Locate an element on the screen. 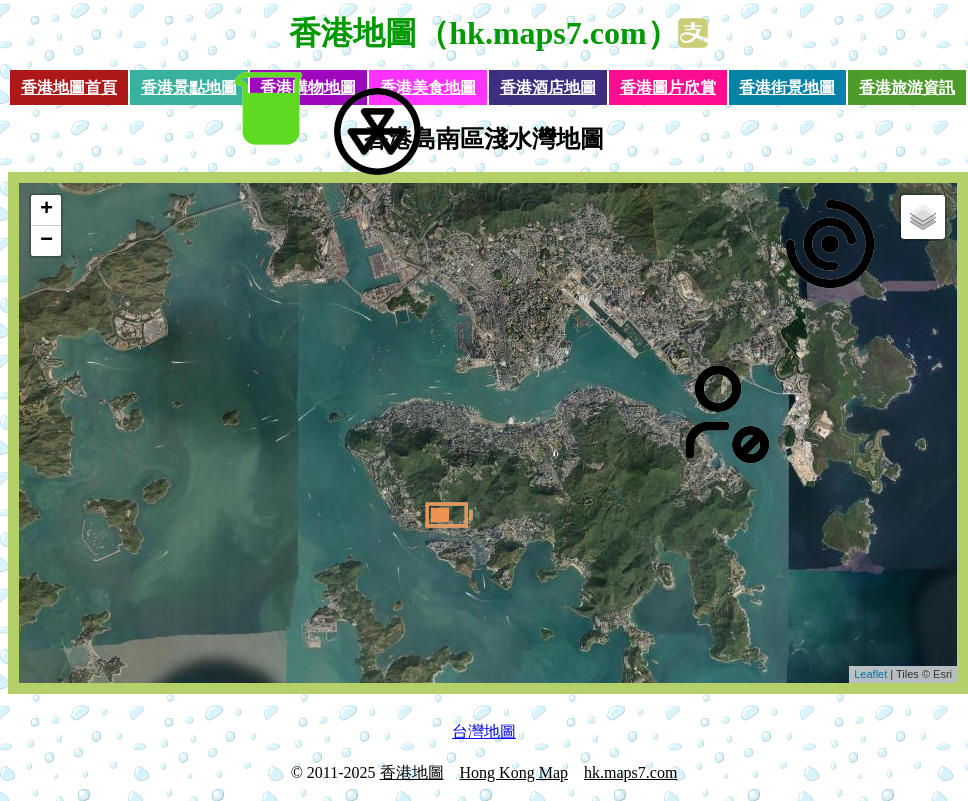 This screenshot has width=968, height=801. access experimental or beta features is located at coordinates (268, 108).